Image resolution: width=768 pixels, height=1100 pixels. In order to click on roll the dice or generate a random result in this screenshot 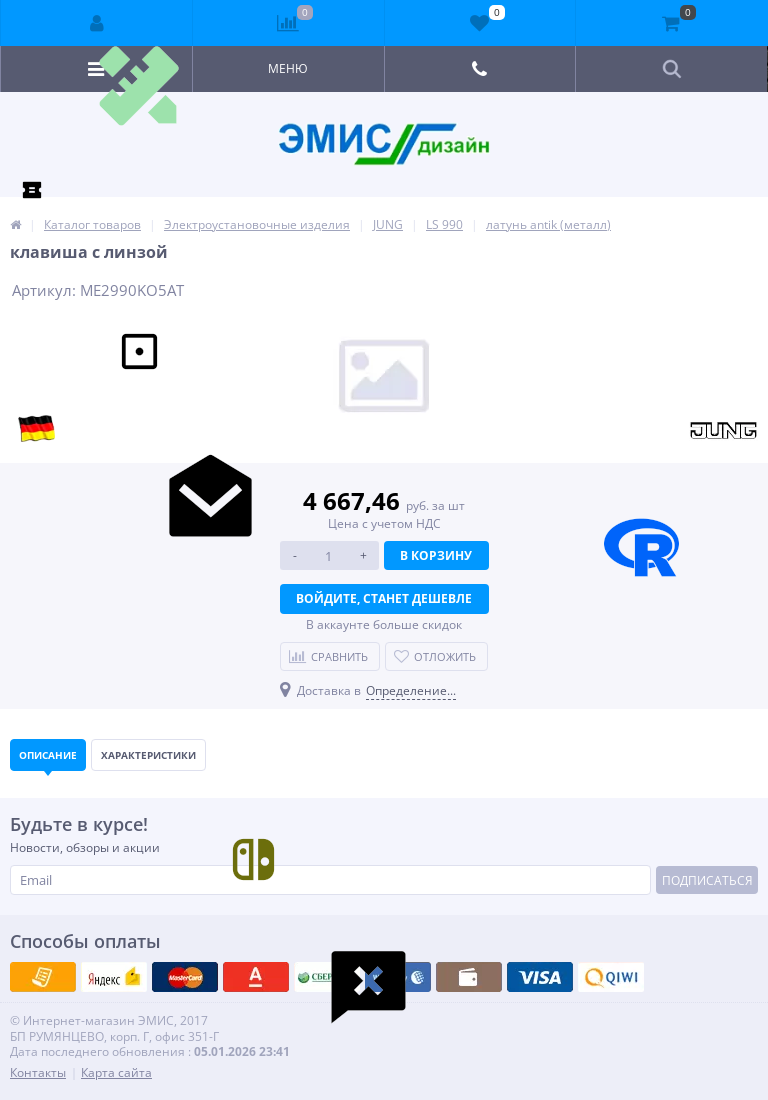, I will do `click(139, 351)`.